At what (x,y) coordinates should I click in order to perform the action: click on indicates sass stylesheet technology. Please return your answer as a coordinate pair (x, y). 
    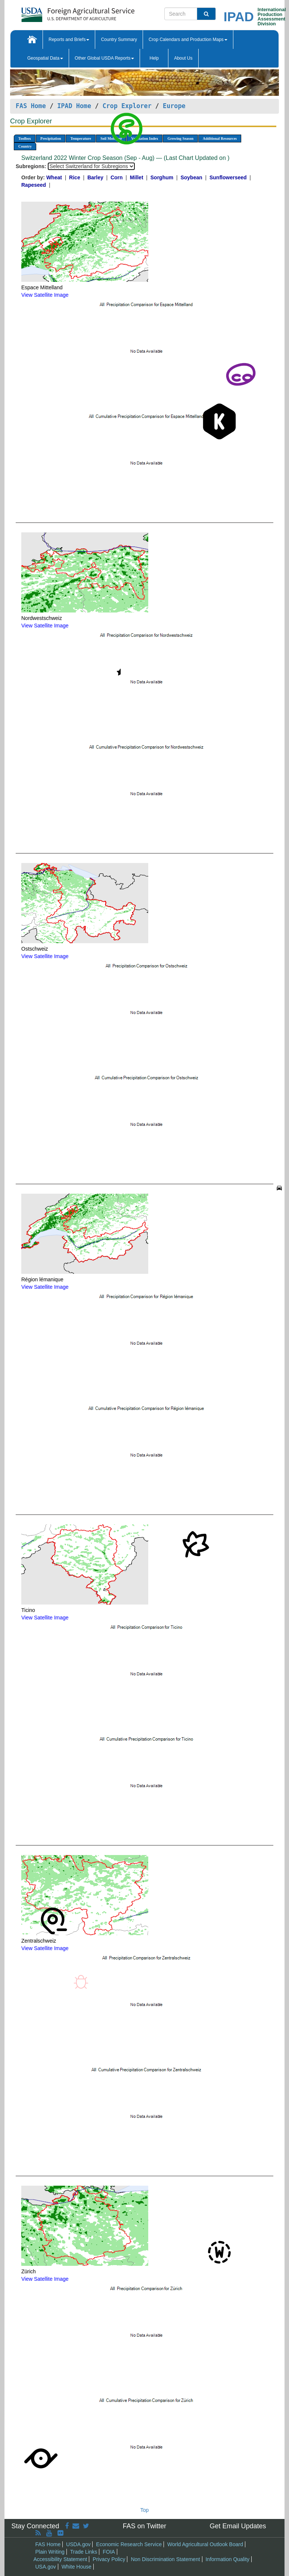
    Looking at the image, I should click on (127, 129).